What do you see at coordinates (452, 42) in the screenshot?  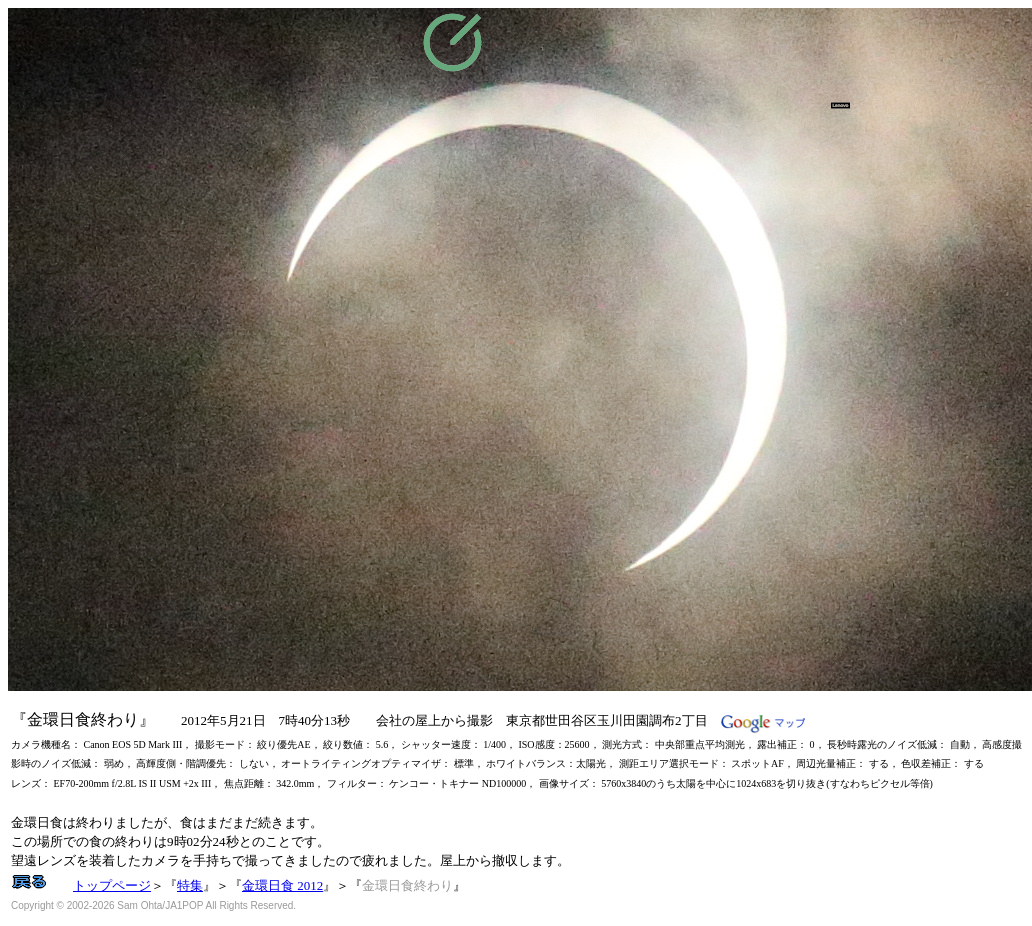 I see `edit profile picture or avatar` at bounding box center [452, 42].